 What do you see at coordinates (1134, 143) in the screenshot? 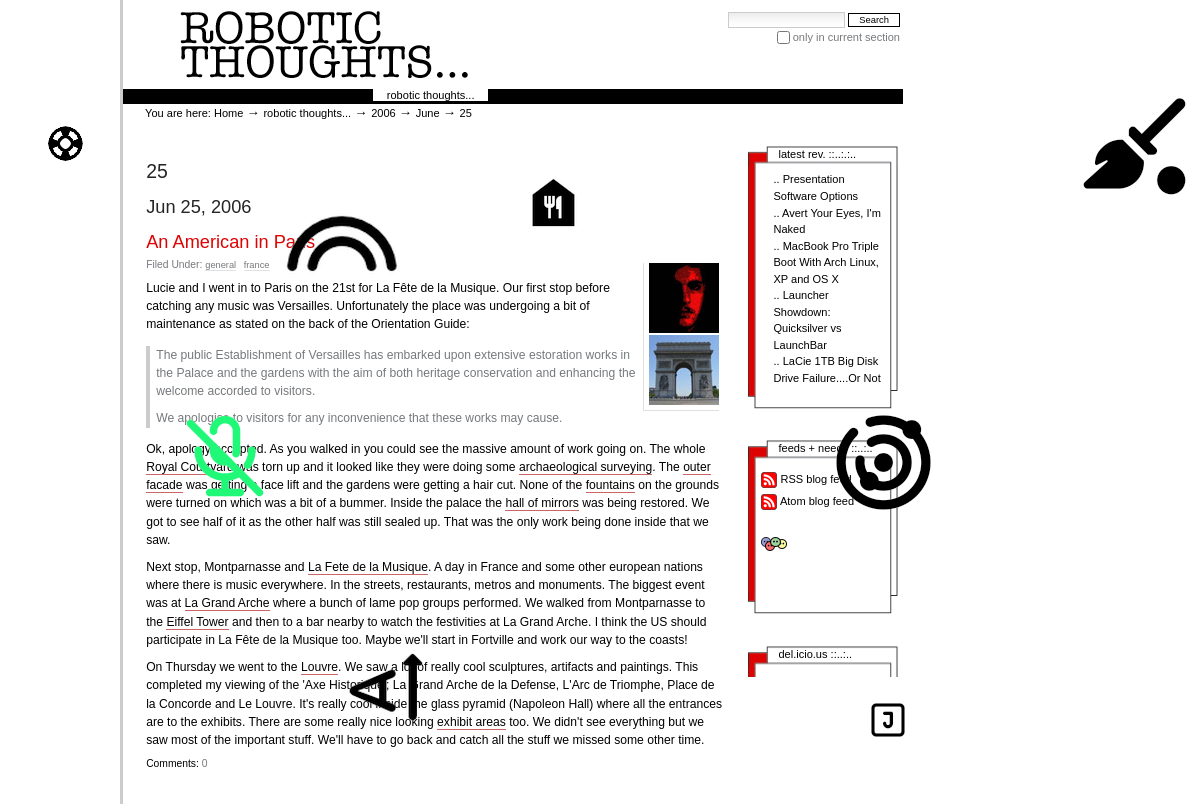
I see `quidditch or broomstick sports game mode` at bounding box center [1134, 143].